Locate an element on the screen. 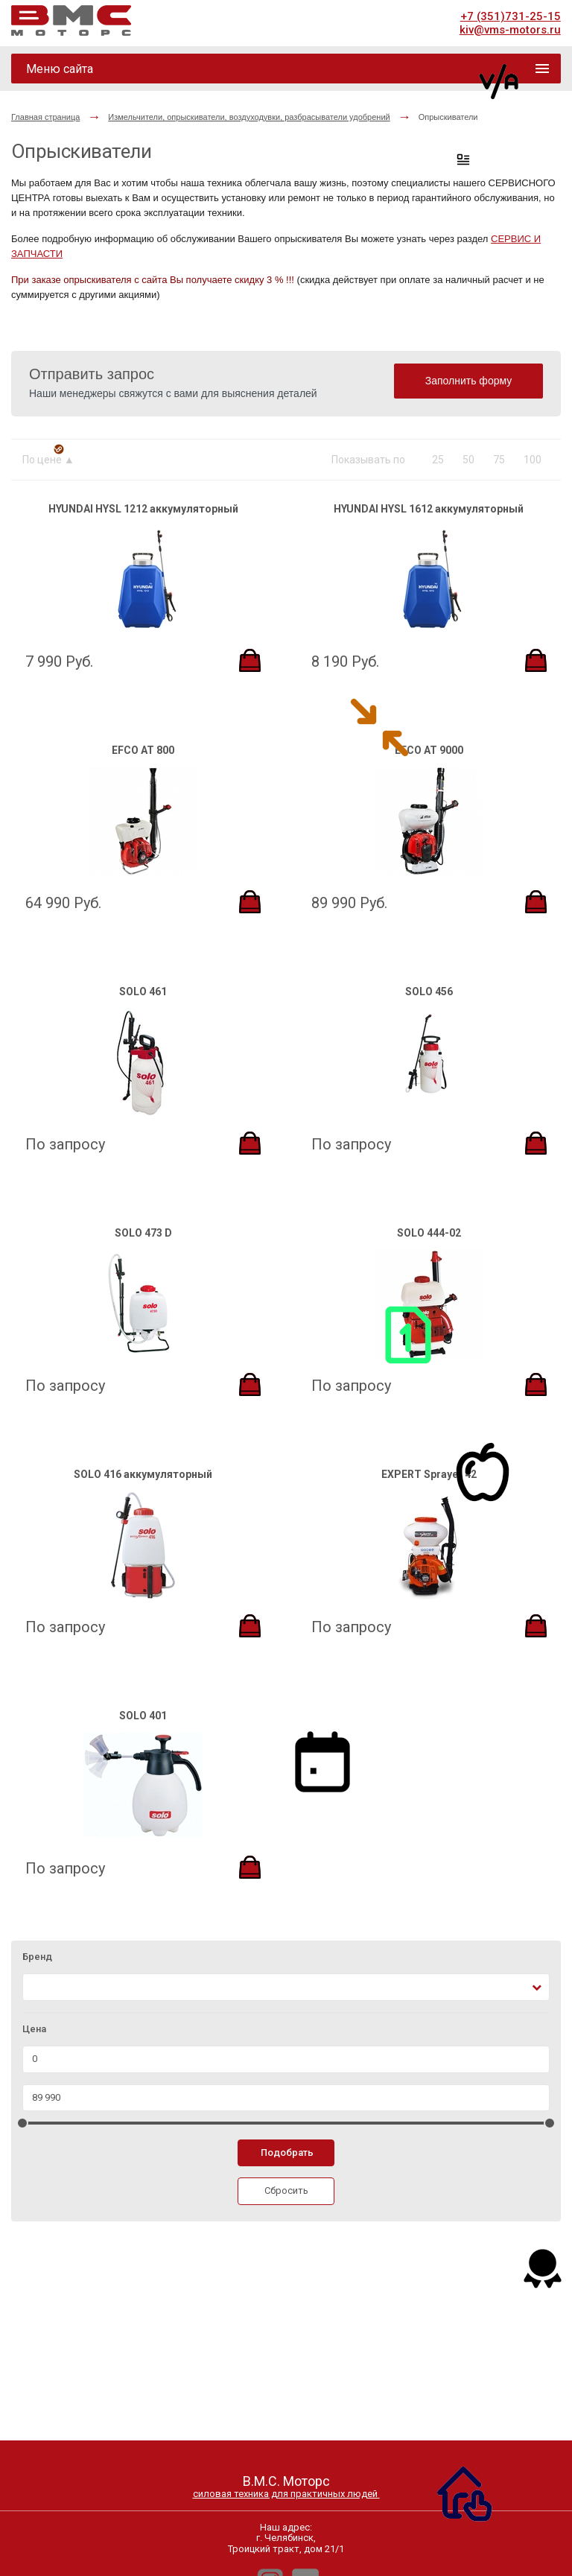 The height and width of the screenshot is (2576, 572). adjust letter spacing in text is located at coordinates (498, 81).